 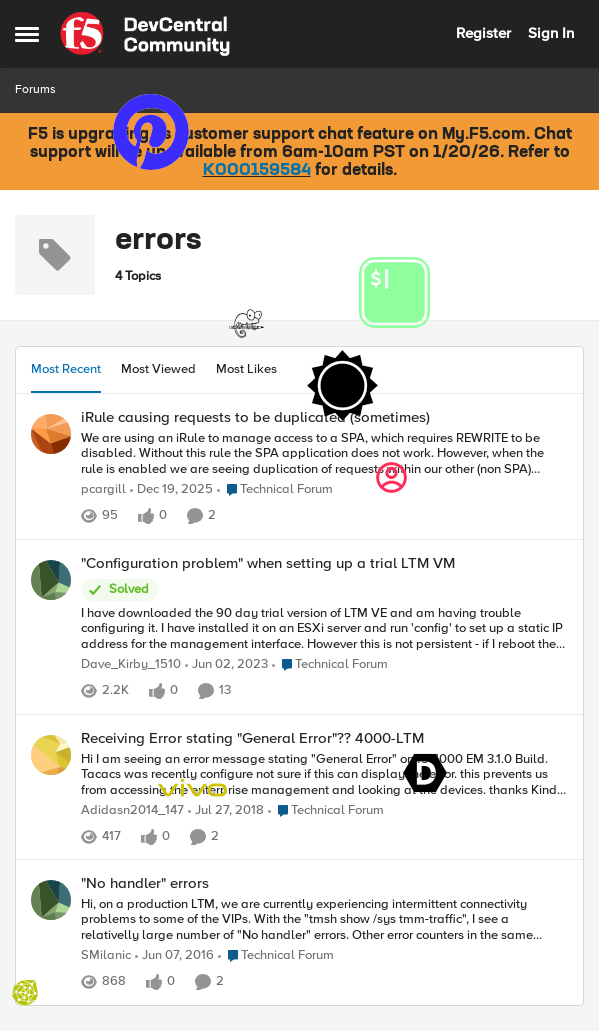 I want to click on open the AccuWeather app, so click(x=342, y=385).